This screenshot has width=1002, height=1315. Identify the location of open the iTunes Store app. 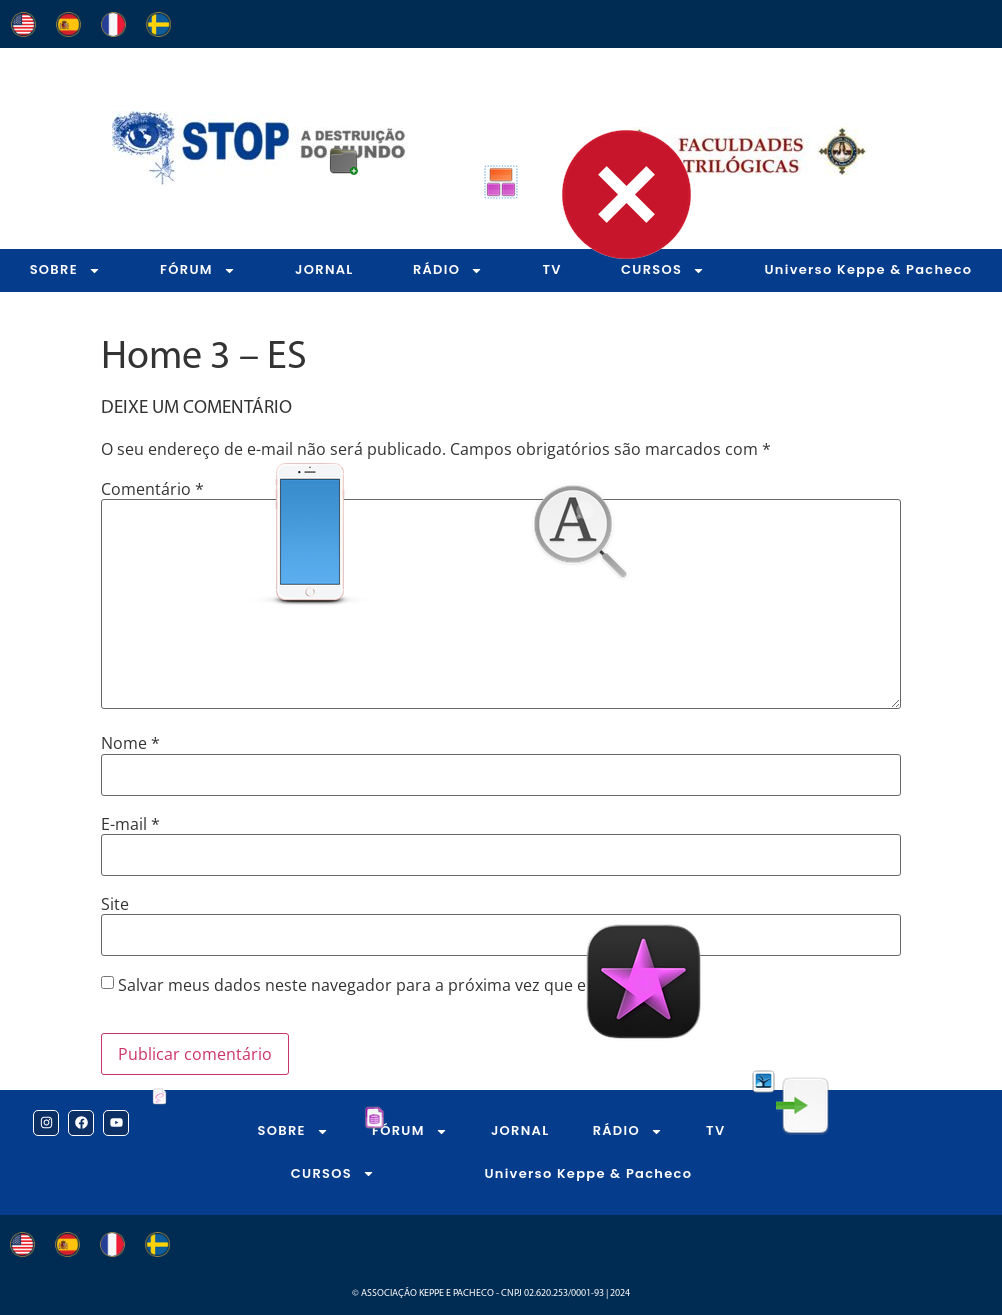
(643, 981).